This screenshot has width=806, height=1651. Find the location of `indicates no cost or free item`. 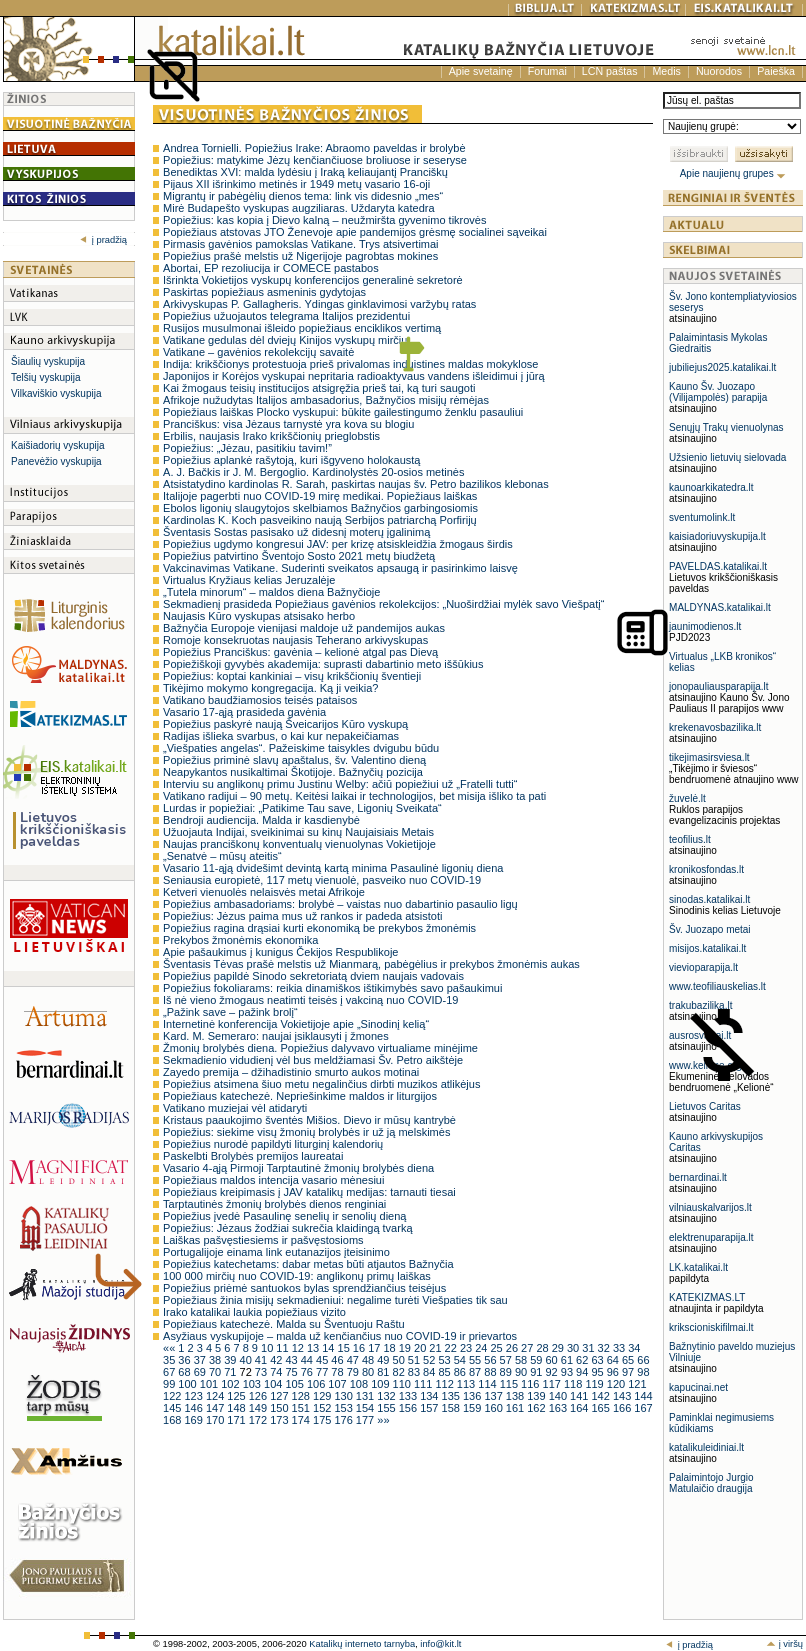

indicates no cost or free item is located at coordinates (722, 1045).